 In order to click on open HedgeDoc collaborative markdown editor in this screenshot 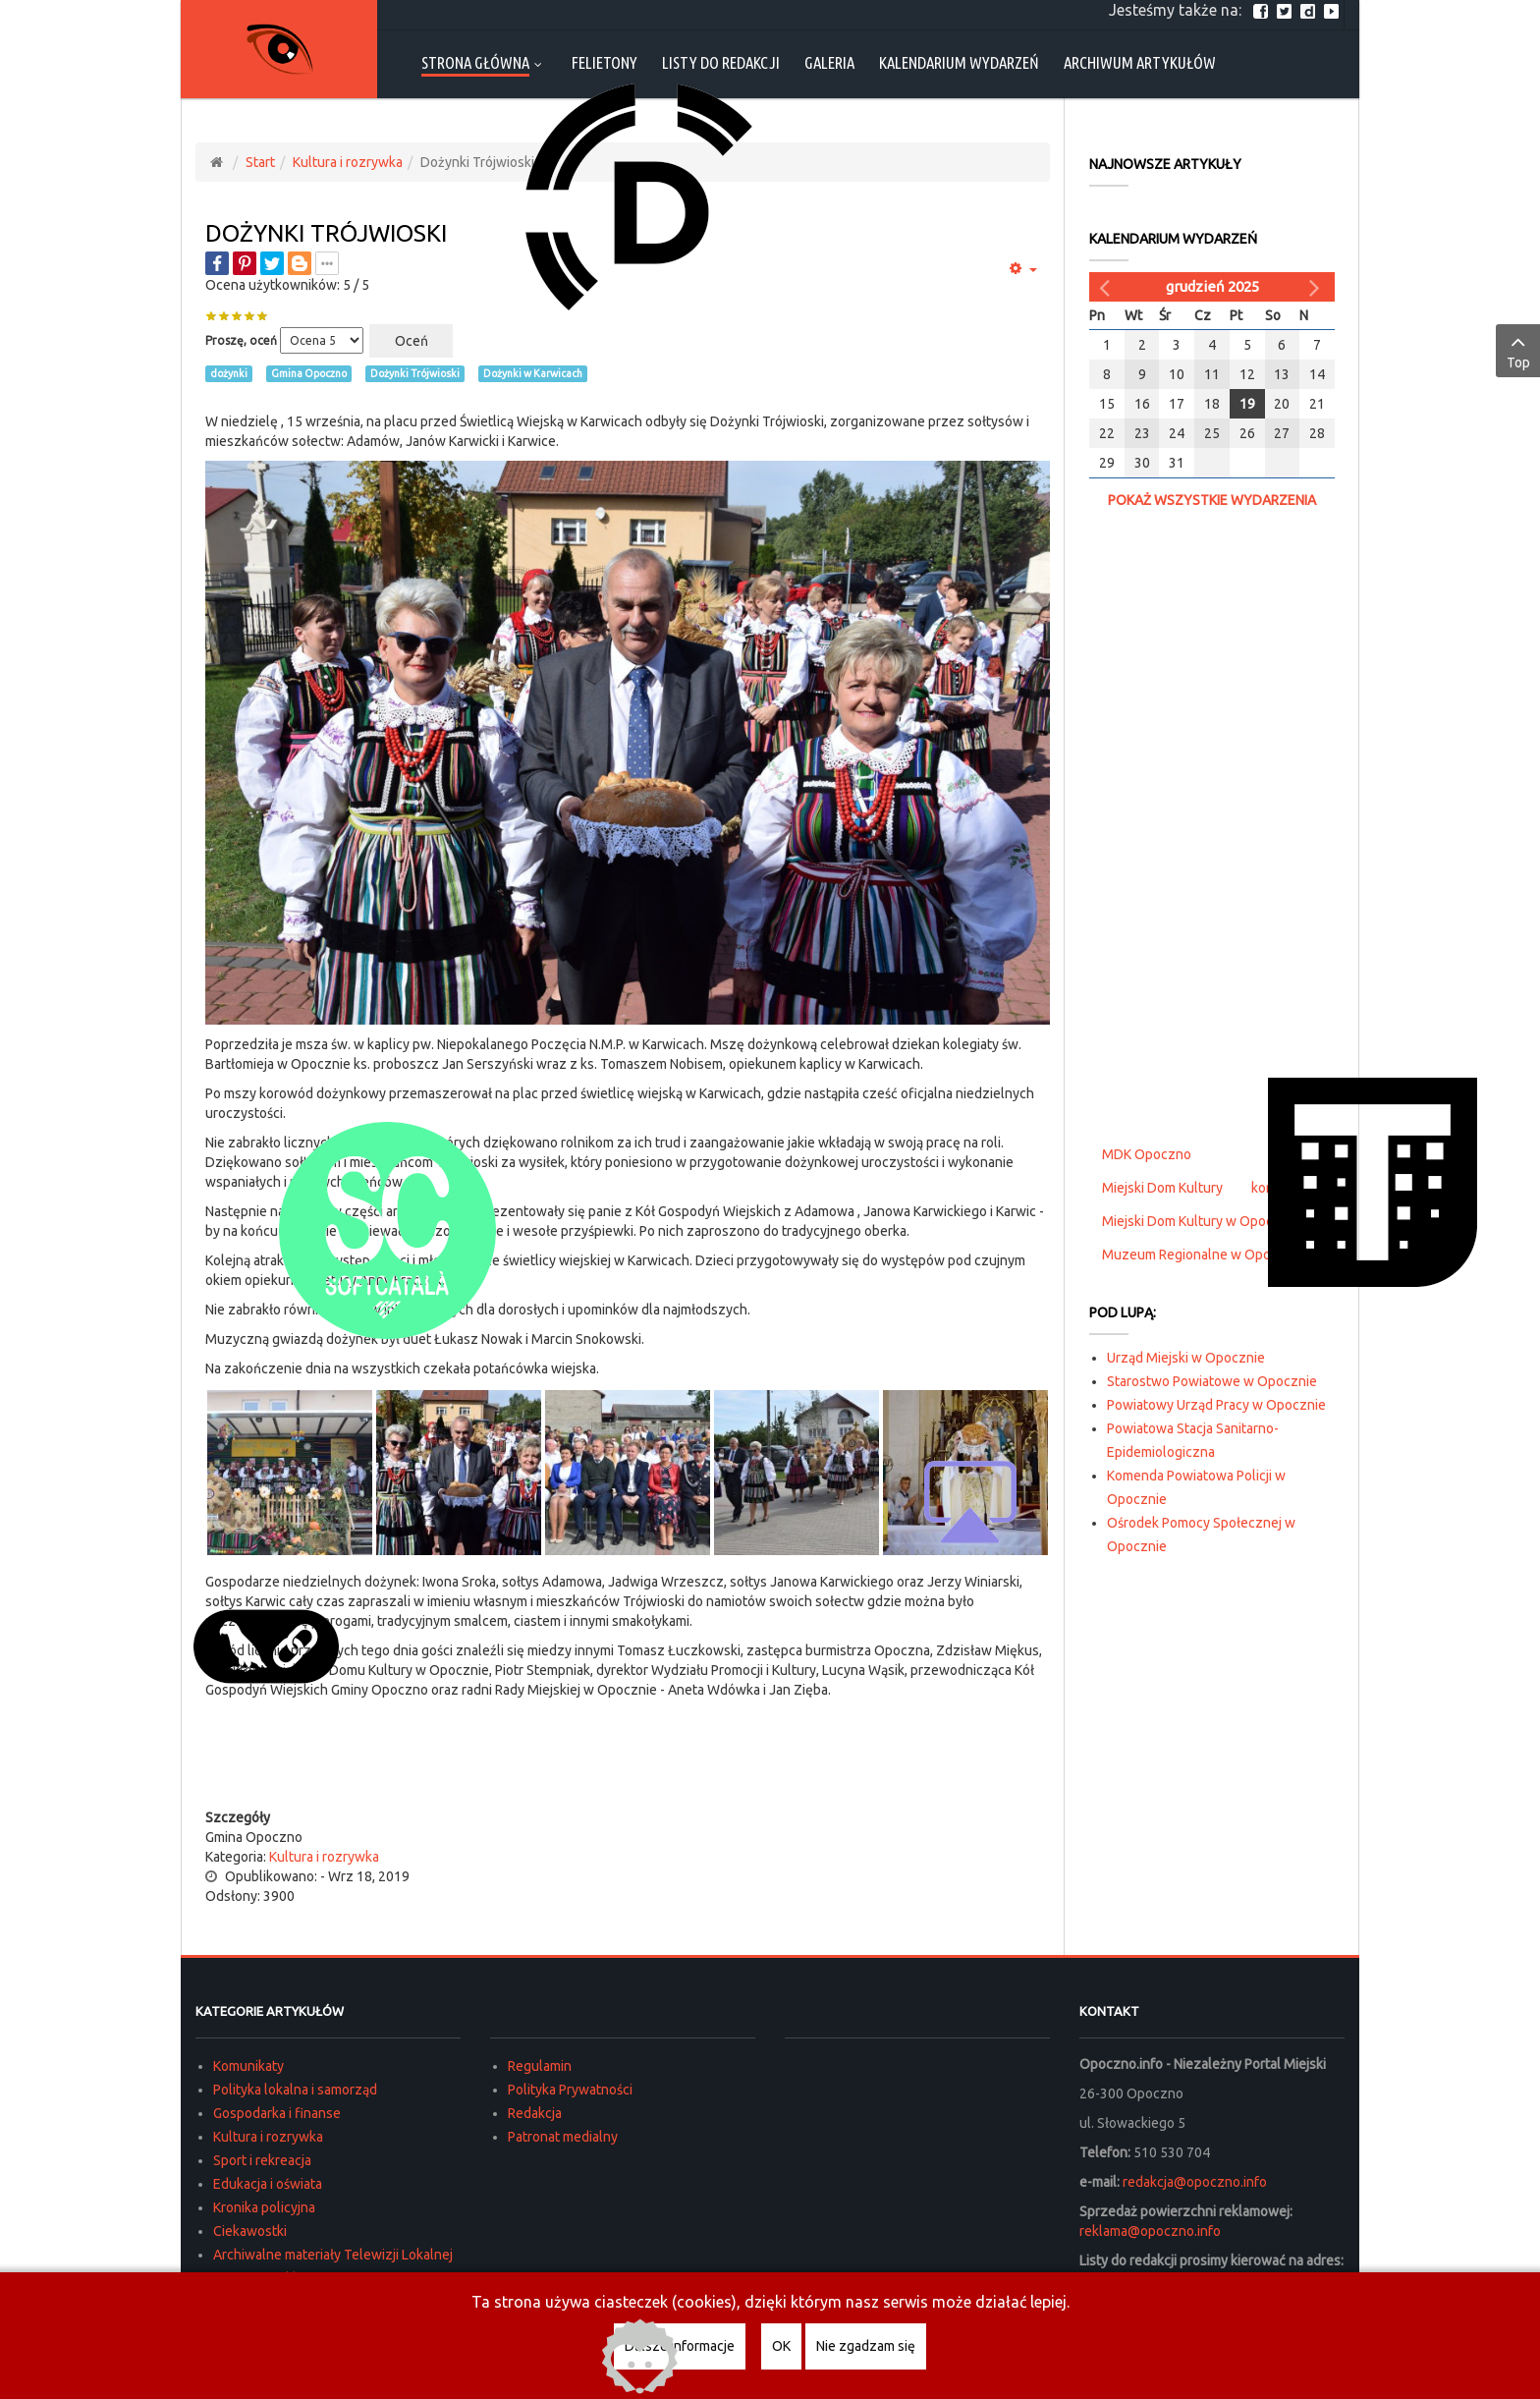, I will do `click(639, 2356)`.